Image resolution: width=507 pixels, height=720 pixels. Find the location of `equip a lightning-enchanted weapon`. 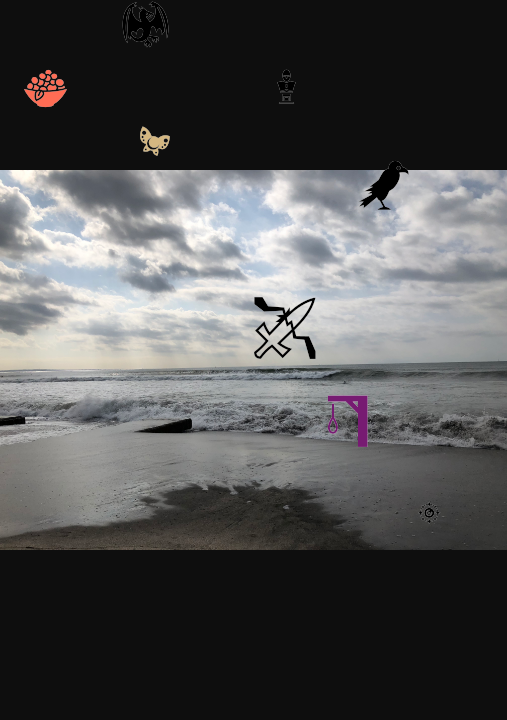

equip a lightning-enchanted weapon is located at coordinates (285, 328).